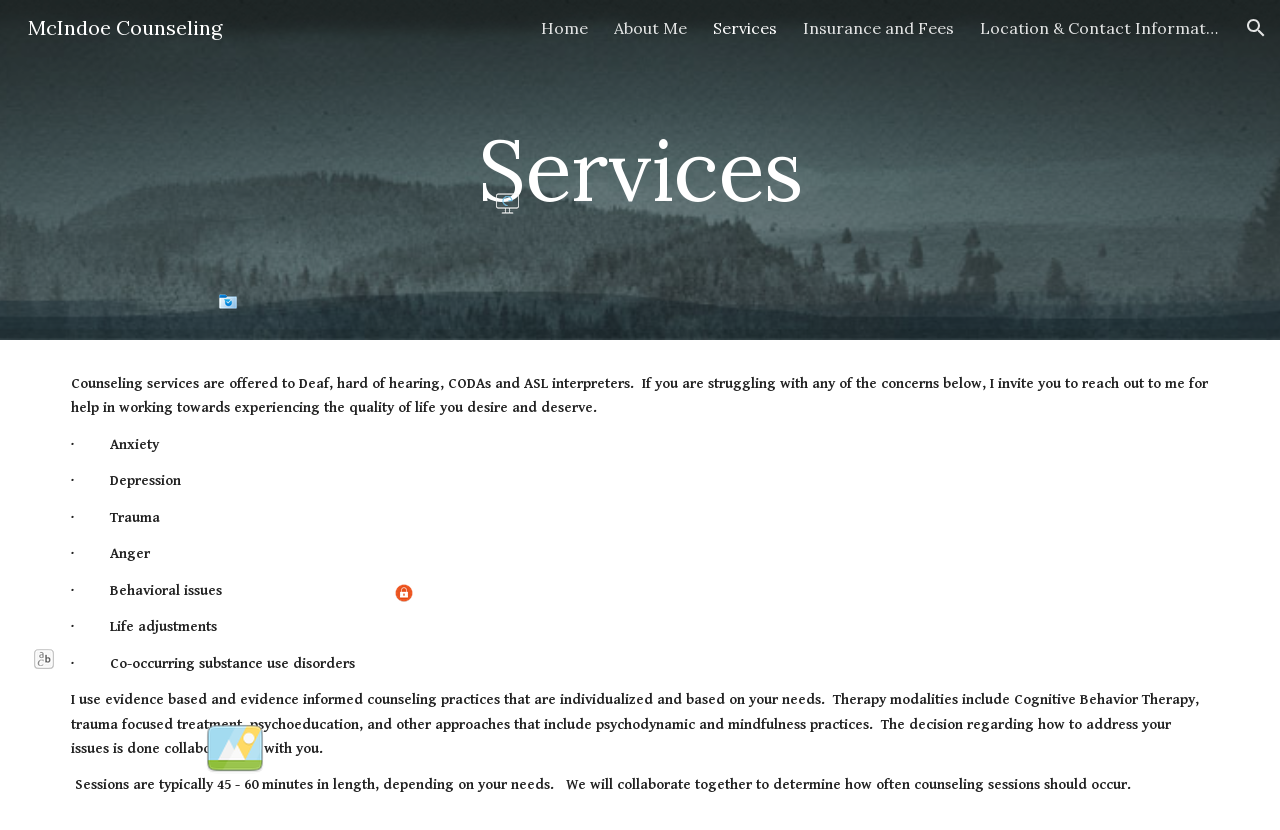  What do you see at coordinates (507, 203) in the screenshot?
I see `rotate display clockwise` at bounding box center [507, 203].